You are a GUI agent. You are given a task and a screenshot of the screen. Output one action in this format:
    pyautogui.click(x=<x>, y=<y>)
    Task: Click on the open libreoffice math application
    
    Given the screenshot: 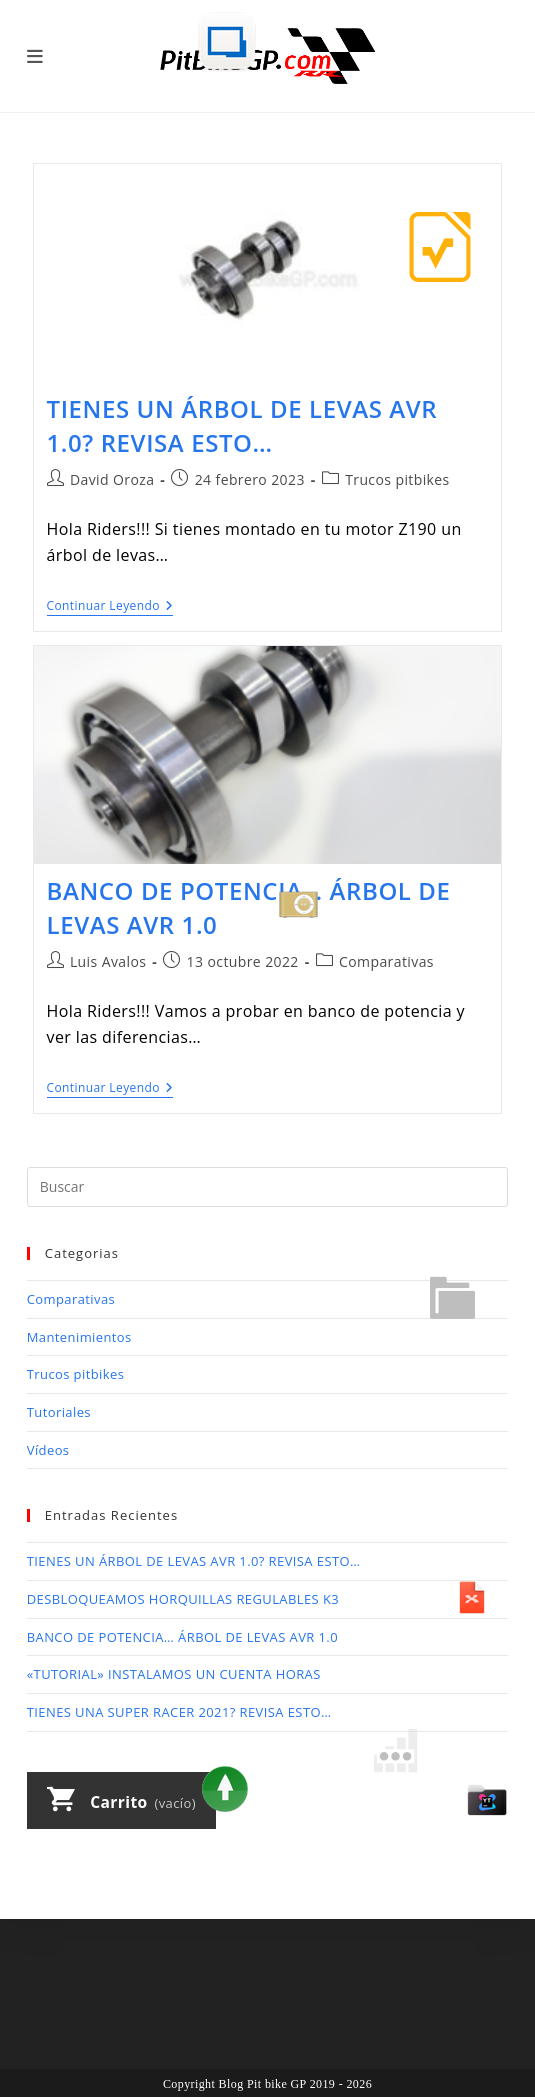 What is the action you would take?
    pyautogui.click(x=440, y=247)
    